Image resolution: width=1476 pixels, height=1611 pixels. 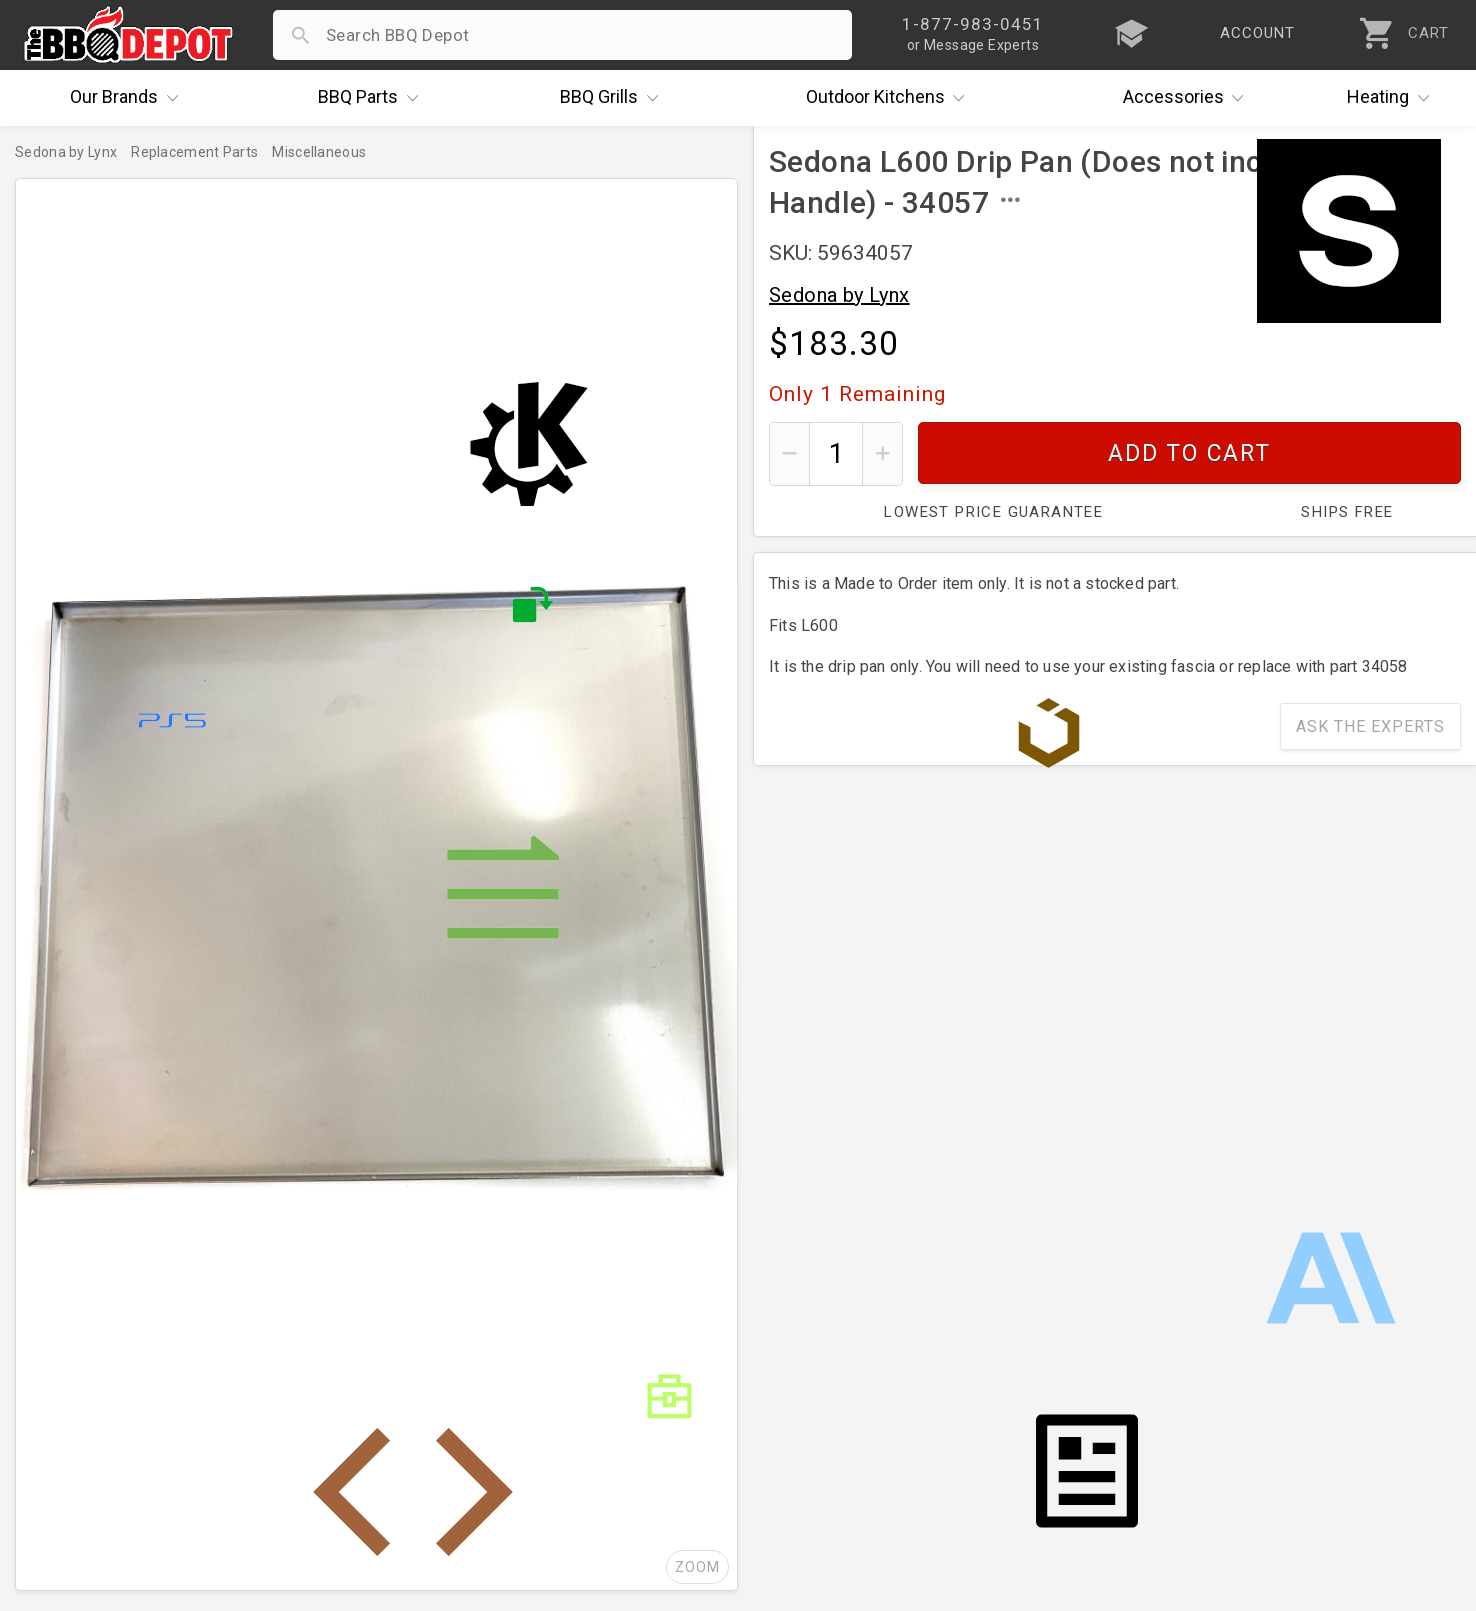 I want to click on rotate element clockwise, so click(x=532, y=604).